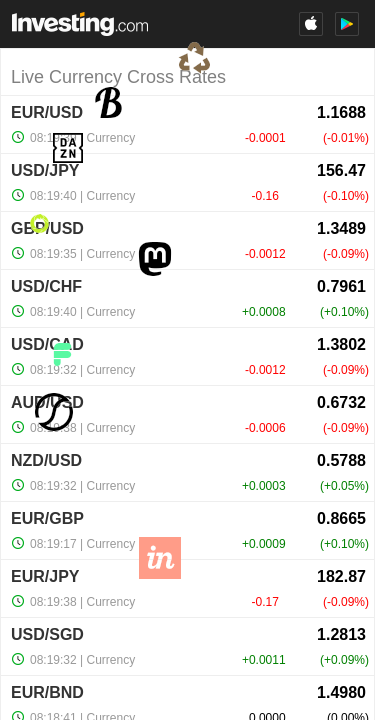 This screenshot has width=375, height=720. What do you see at coordinates (39, 223) in the screenshot?
I see `PyPy Python interpreter branding` at bounding box center [39, 223].